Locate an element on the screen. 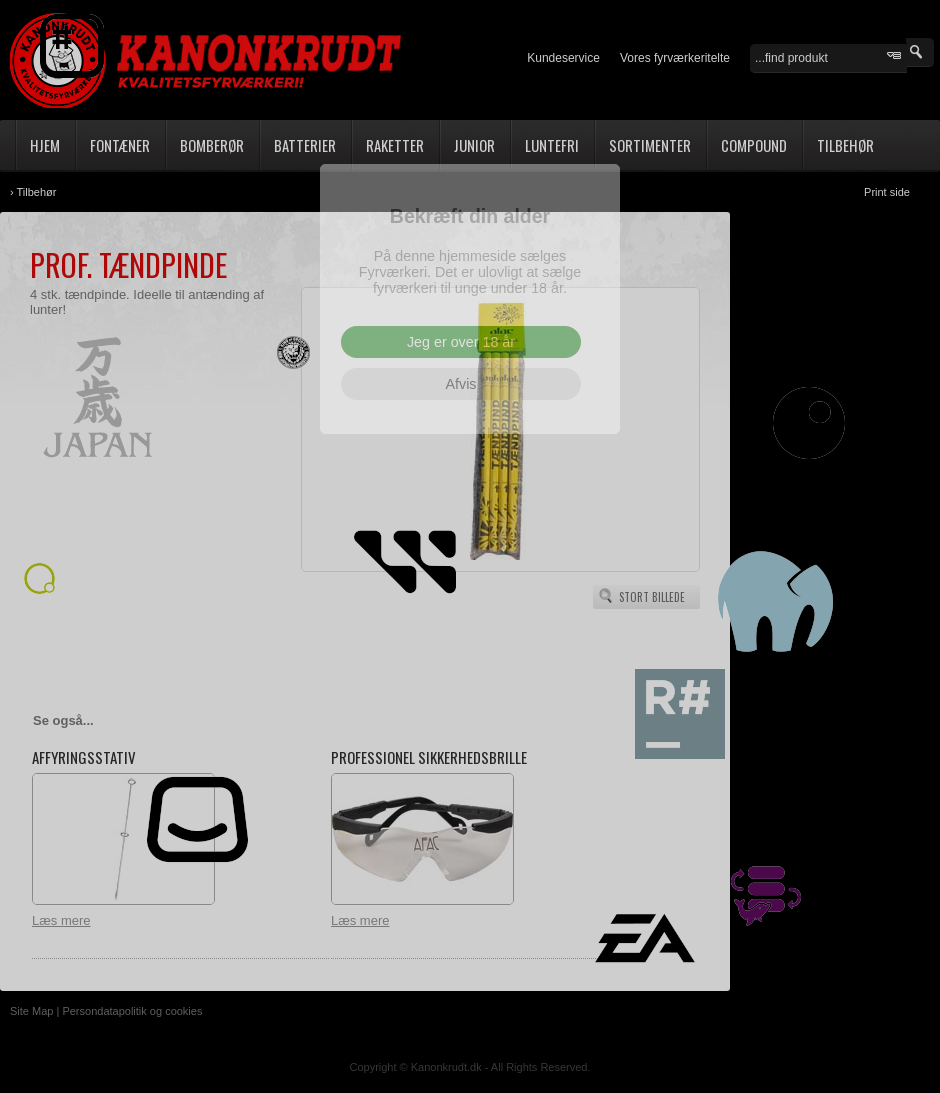 Image resolution: width=940 pixels, height=1093 pixels. new japan pro-wrestling official logo is located at coordinates (293, 352).